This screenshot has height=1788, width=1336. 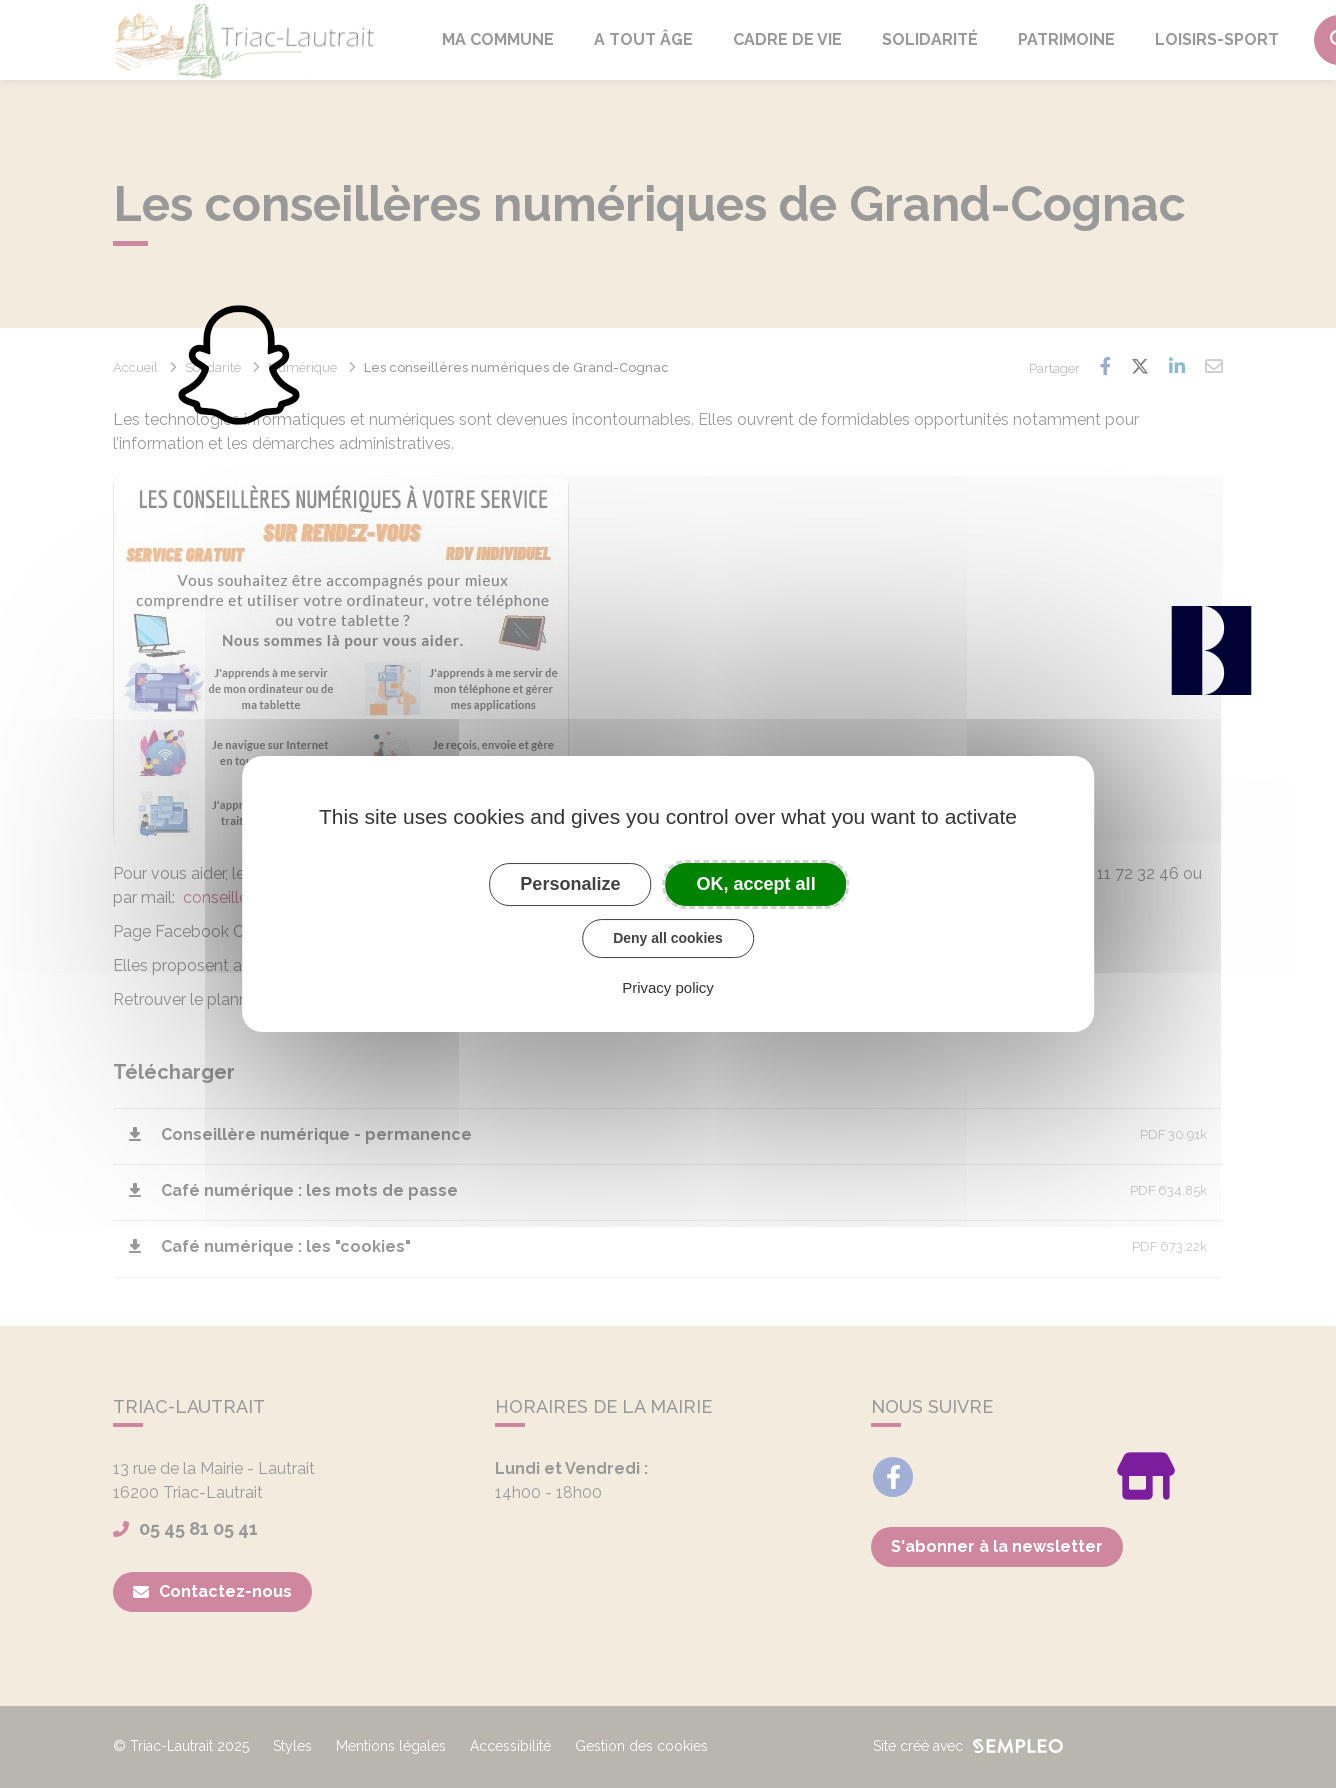 What do you see at coordinates (1146, 1476) in the screenshot?
I see `open the shop or store` at bounding box center [1146, 1476].